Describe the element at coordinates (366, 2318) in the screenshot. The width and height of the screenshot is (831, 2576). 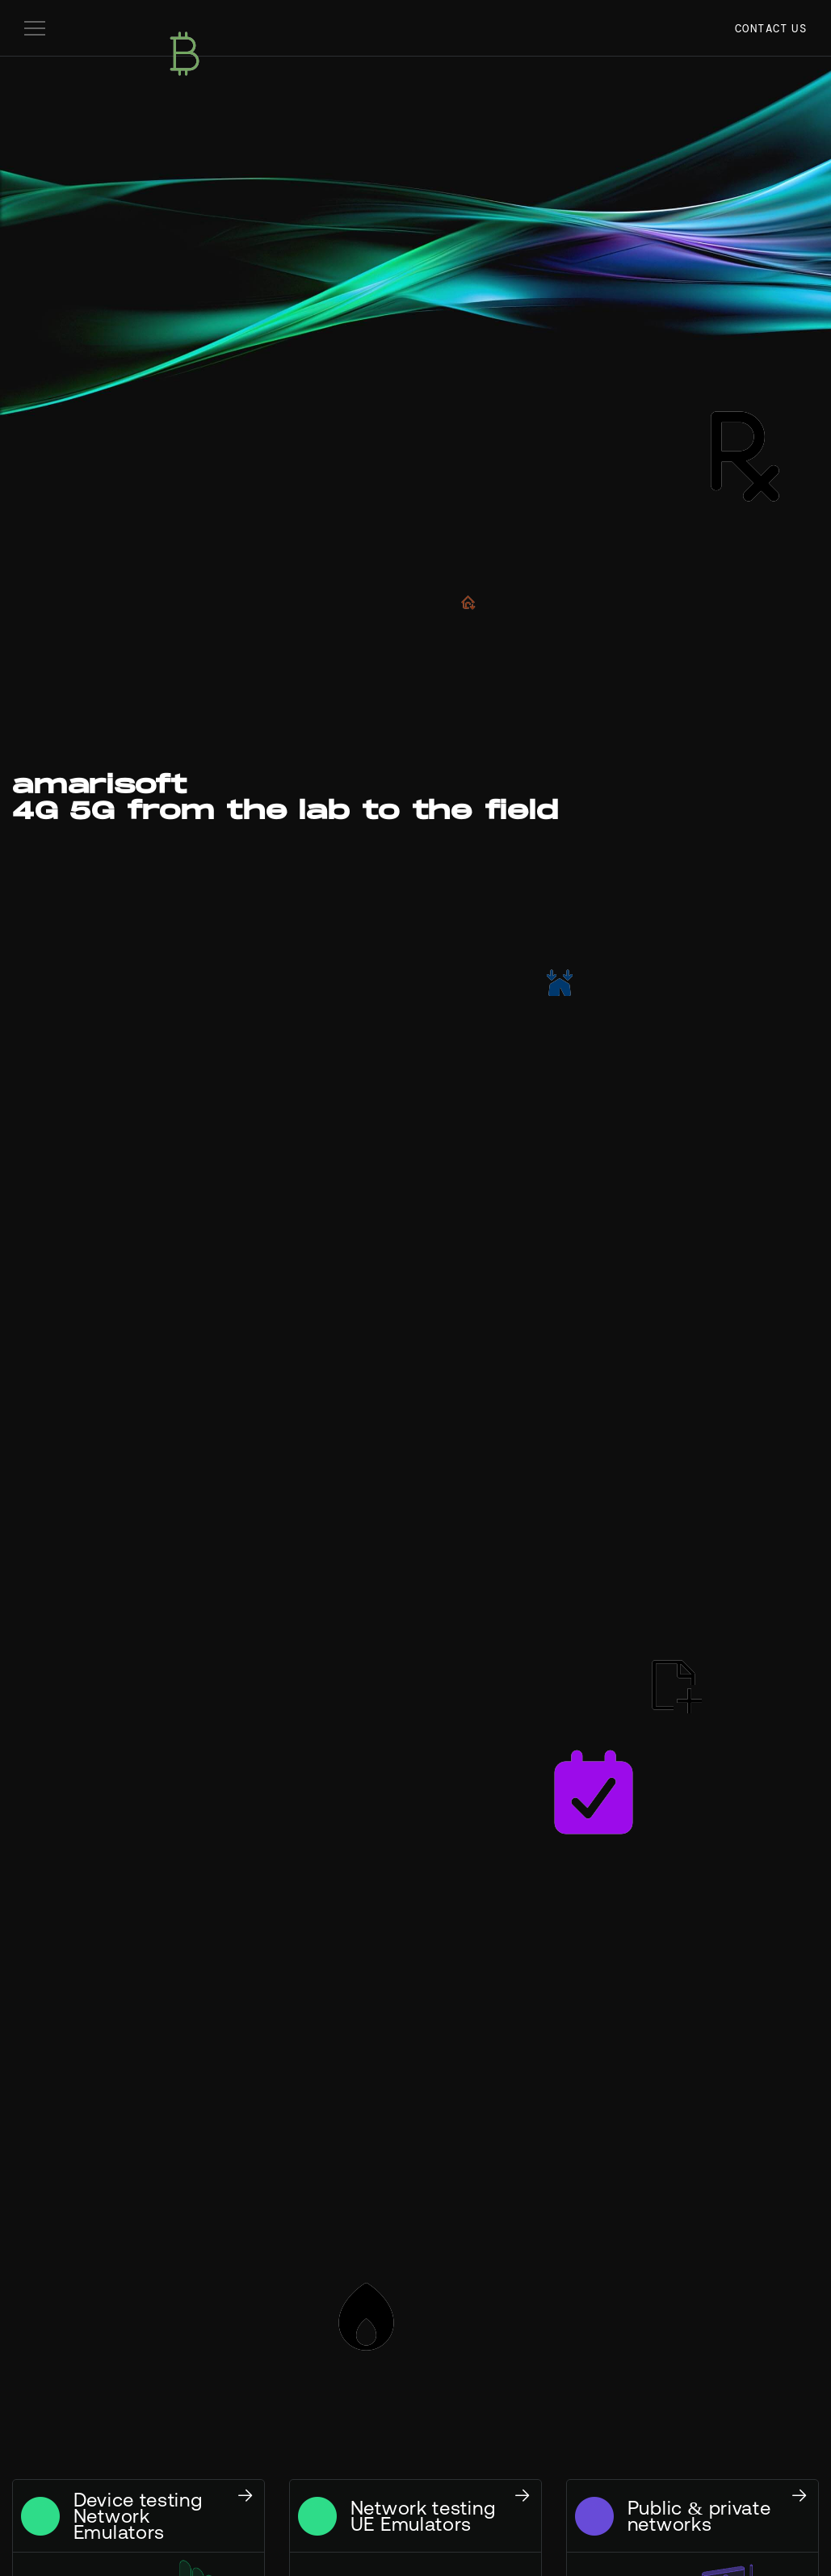
I see `indicates trending or hot content` at that location.